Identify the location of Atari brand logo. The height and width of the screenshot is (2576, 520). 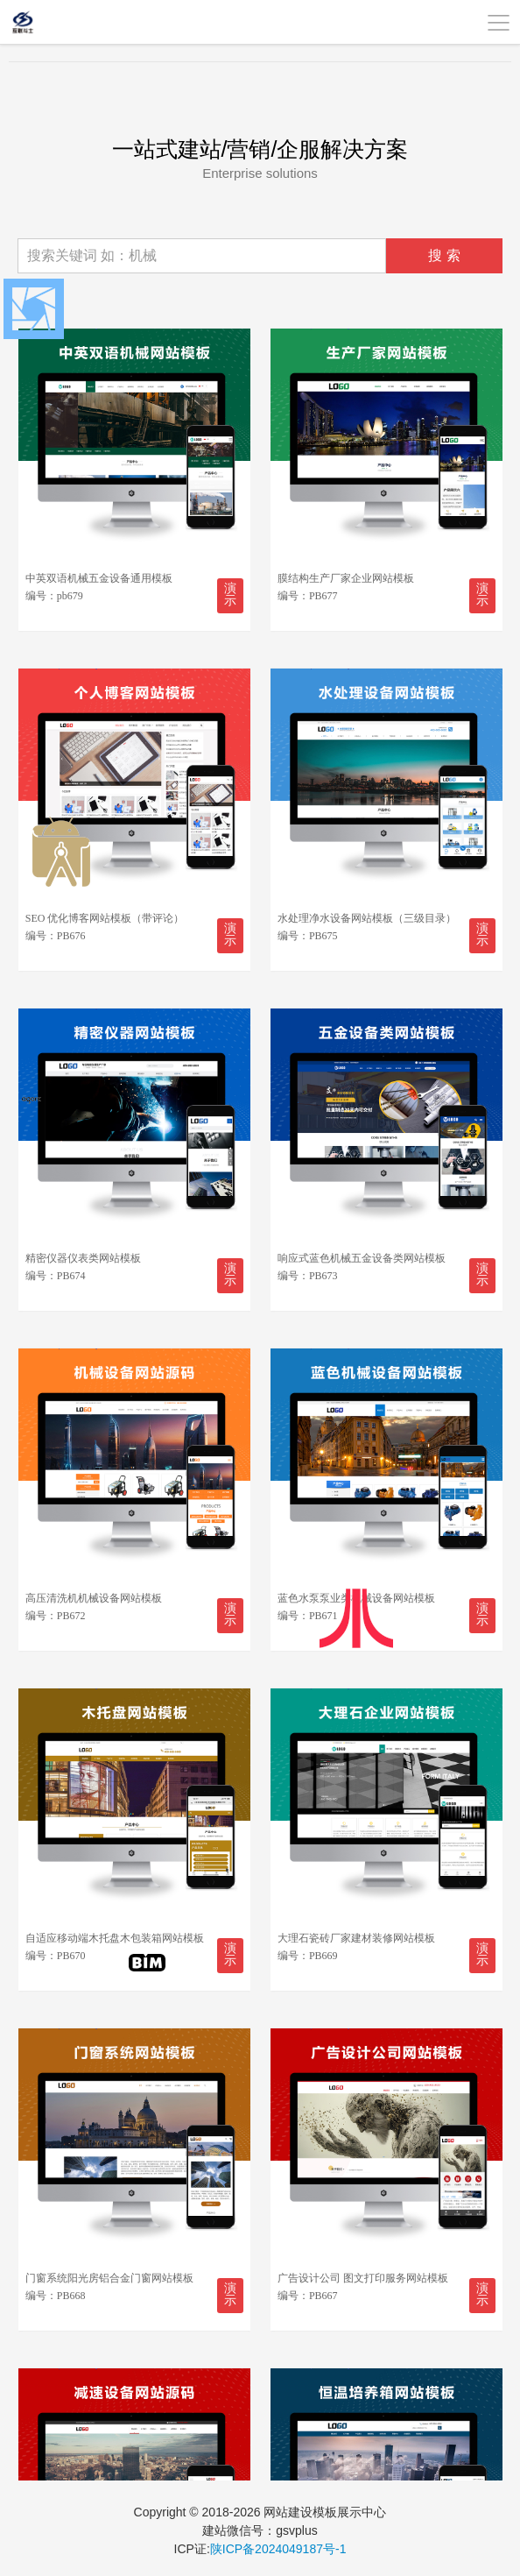
(356, 1618).